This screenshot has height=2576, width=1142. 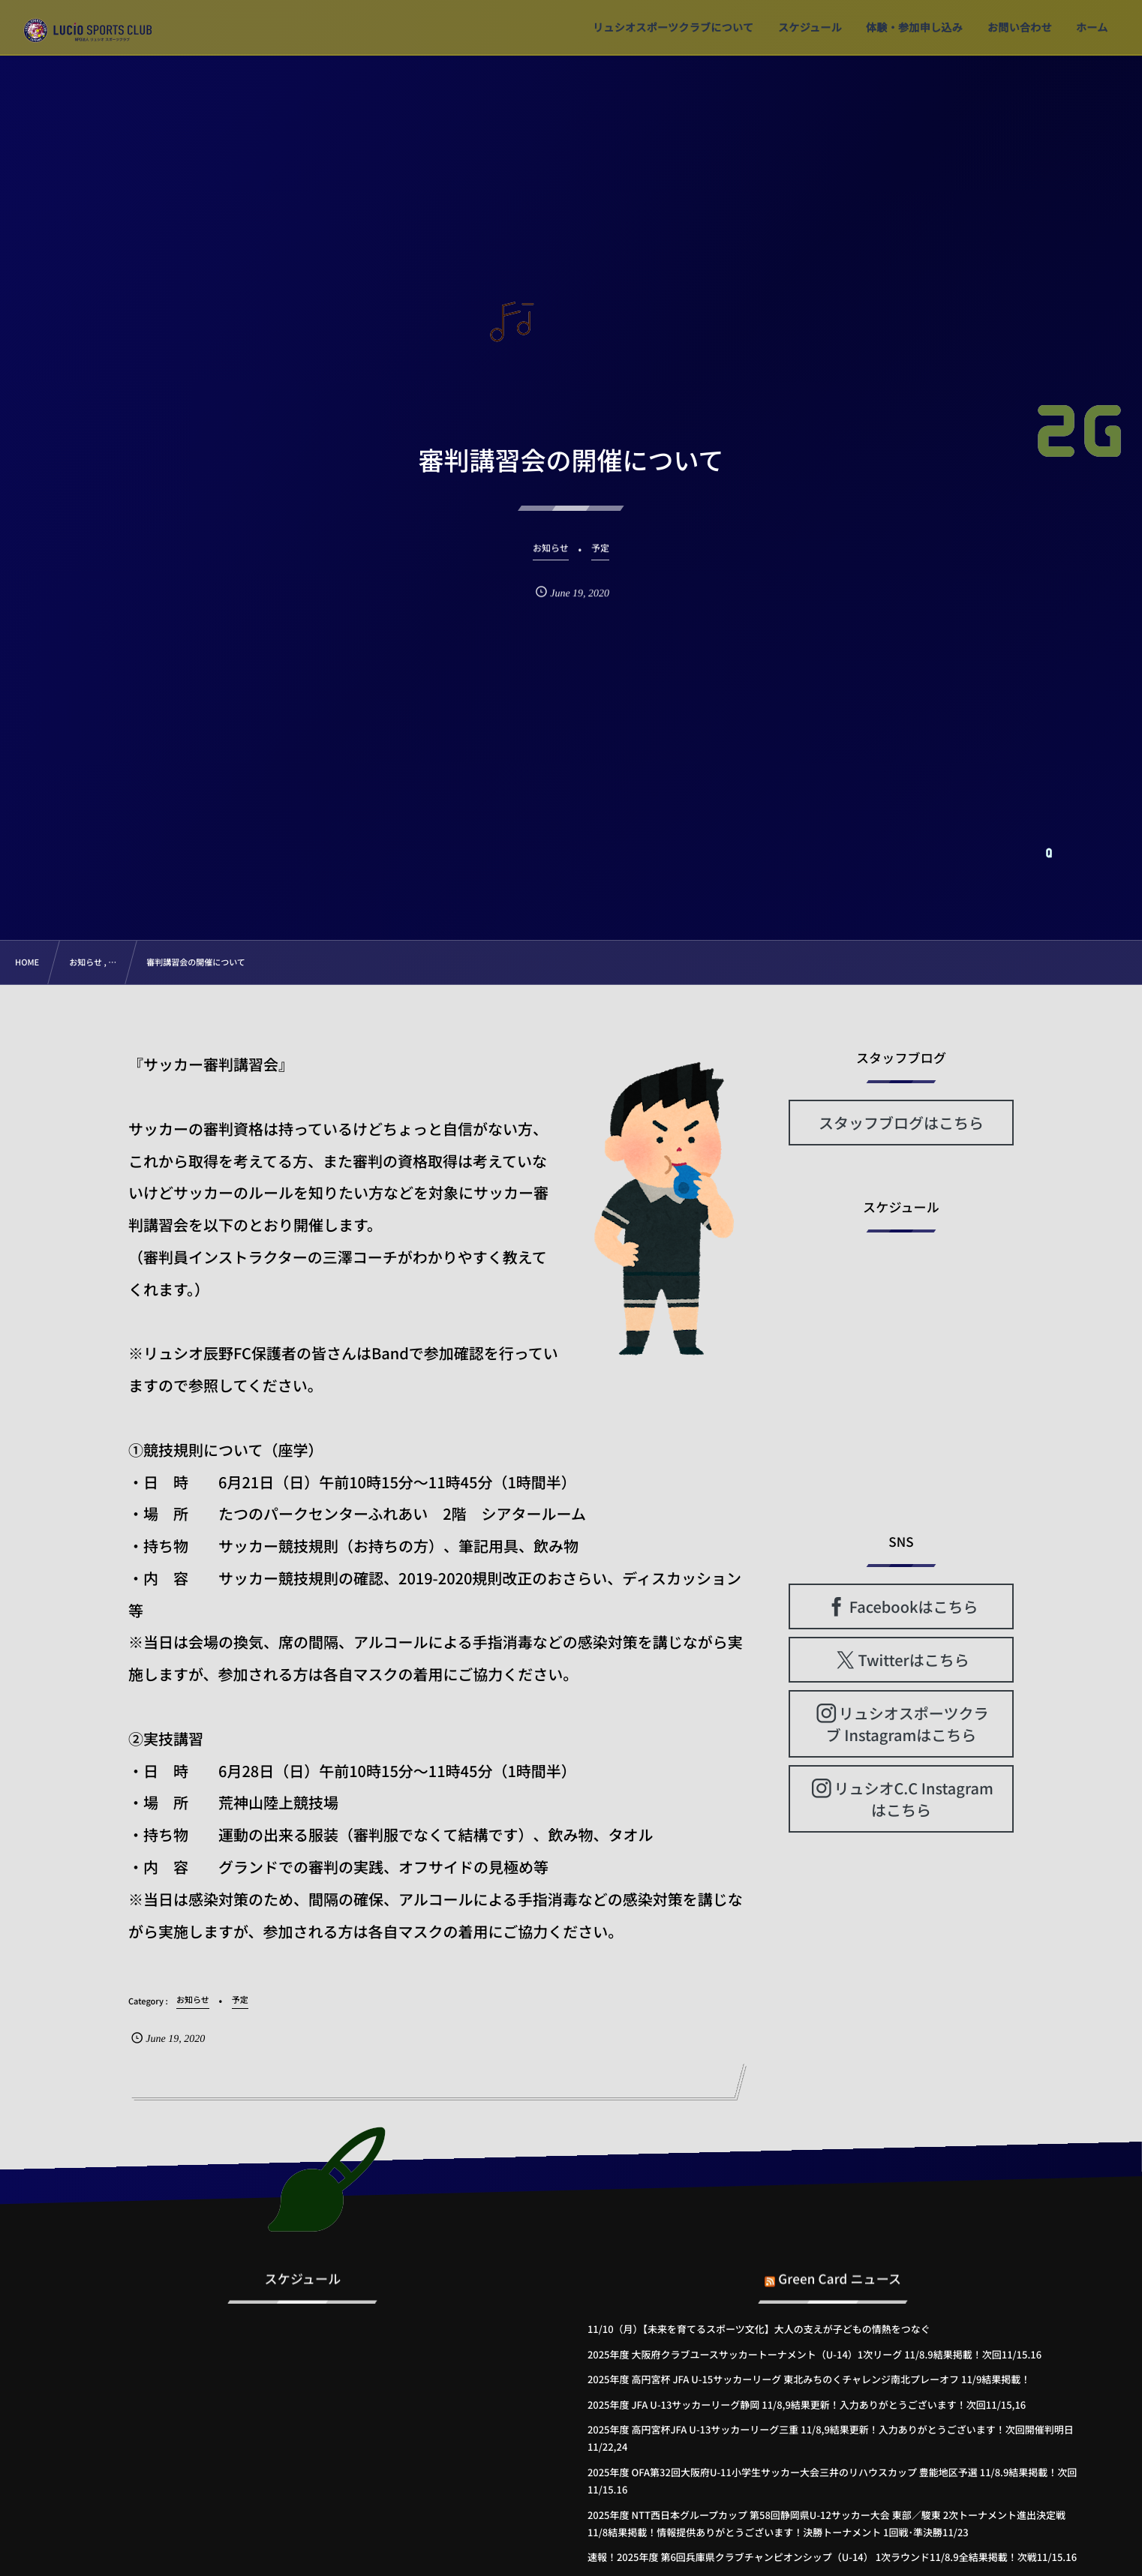 What do you see at coordinates (1049, 853) in the screenshot?
I see `indicates a label or category starting with "q"` at bounding box center [1049, 853].